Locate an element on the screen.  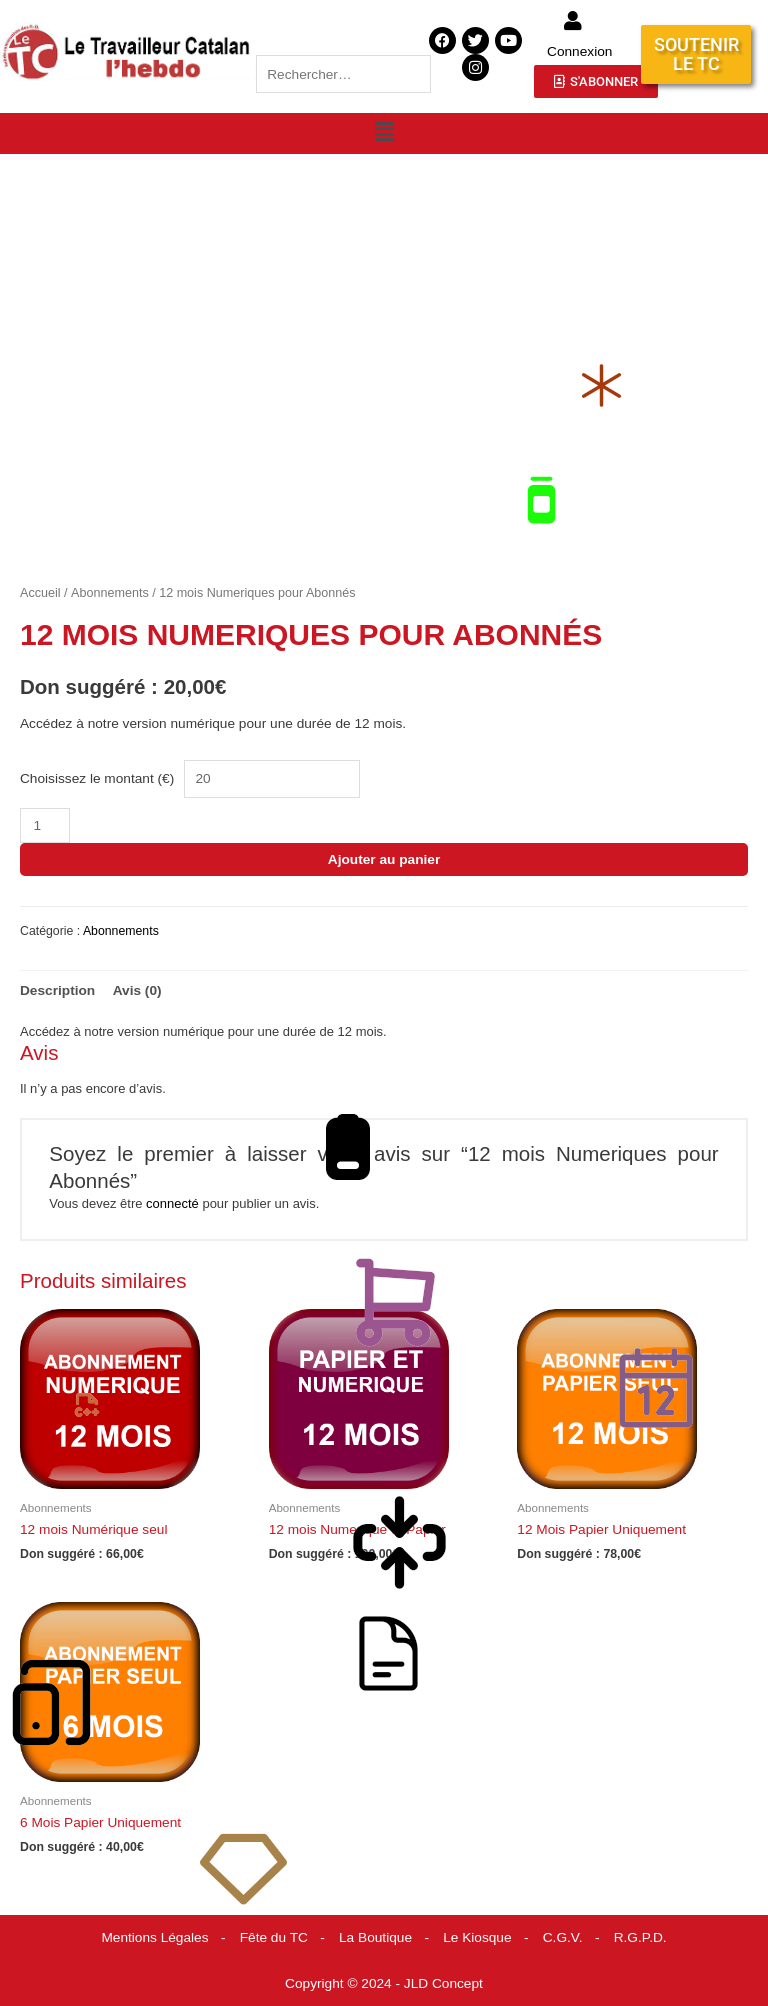
indicates Ruby programming language is located at coordinates (243, 1866).